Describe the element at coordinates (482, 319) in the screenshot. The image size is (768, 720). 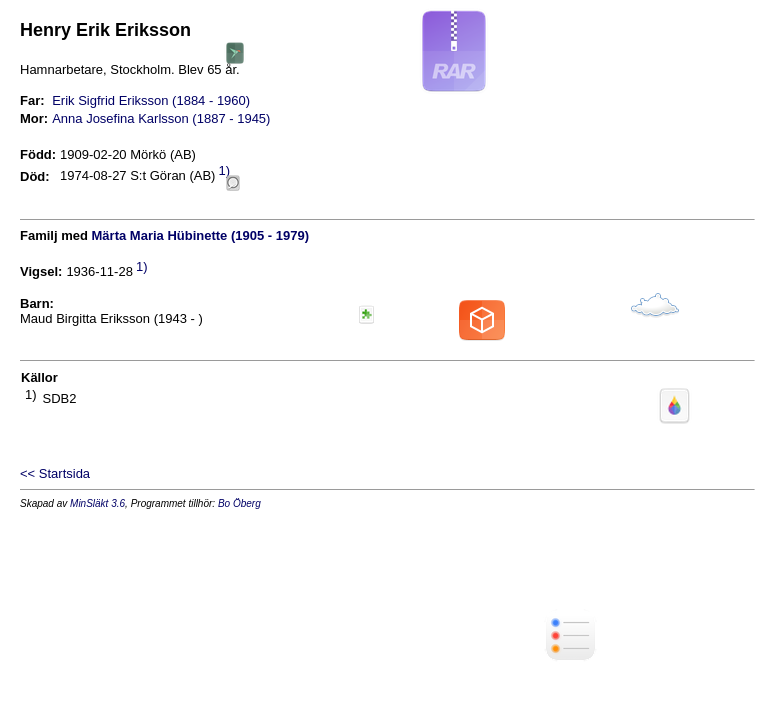
I see `open a 3D model file in STL format` at that location.